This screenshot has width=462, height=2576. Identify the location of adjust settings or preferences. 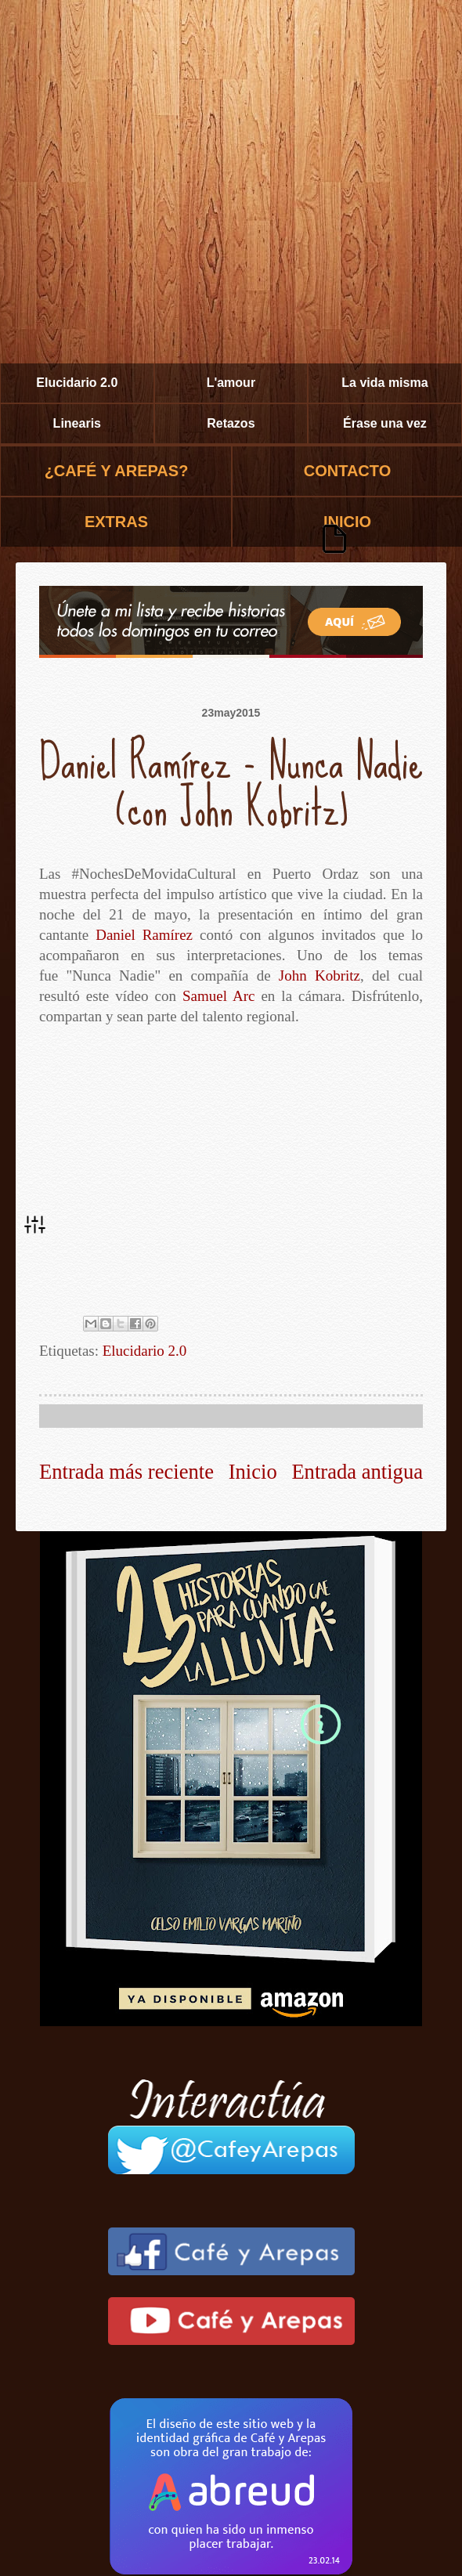
(34, 1224).